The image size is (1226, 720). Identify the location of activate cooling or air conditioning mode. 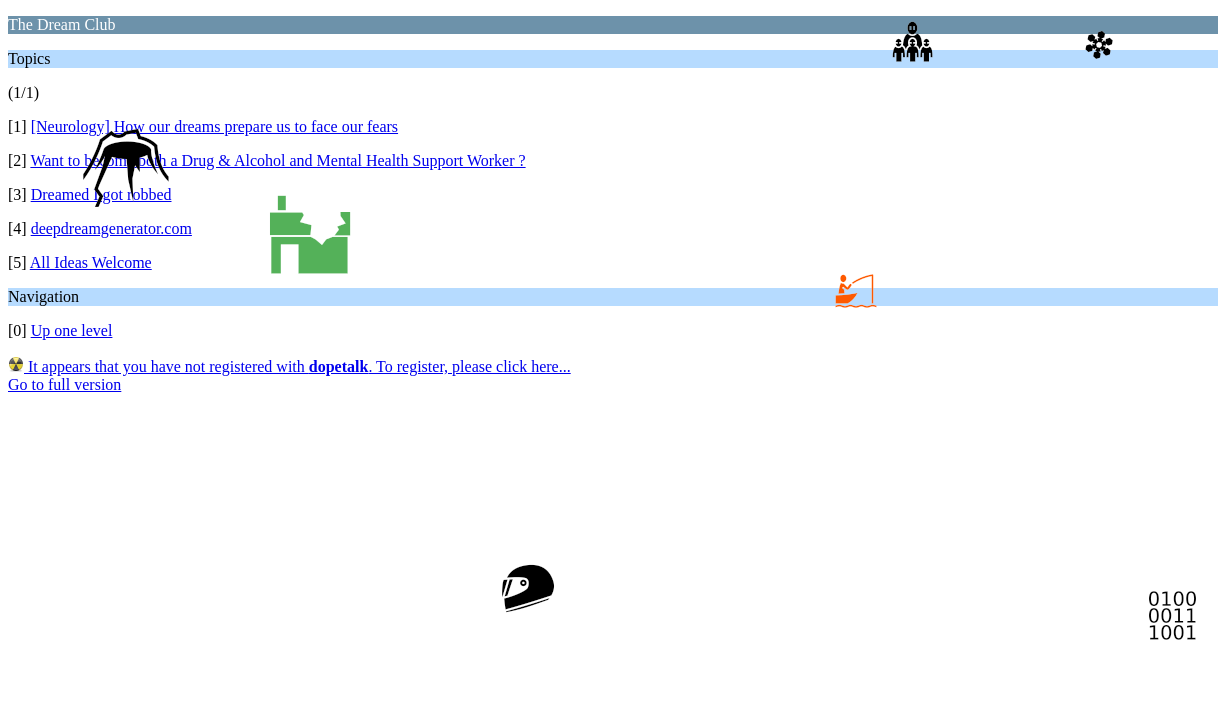
(1099, 45).